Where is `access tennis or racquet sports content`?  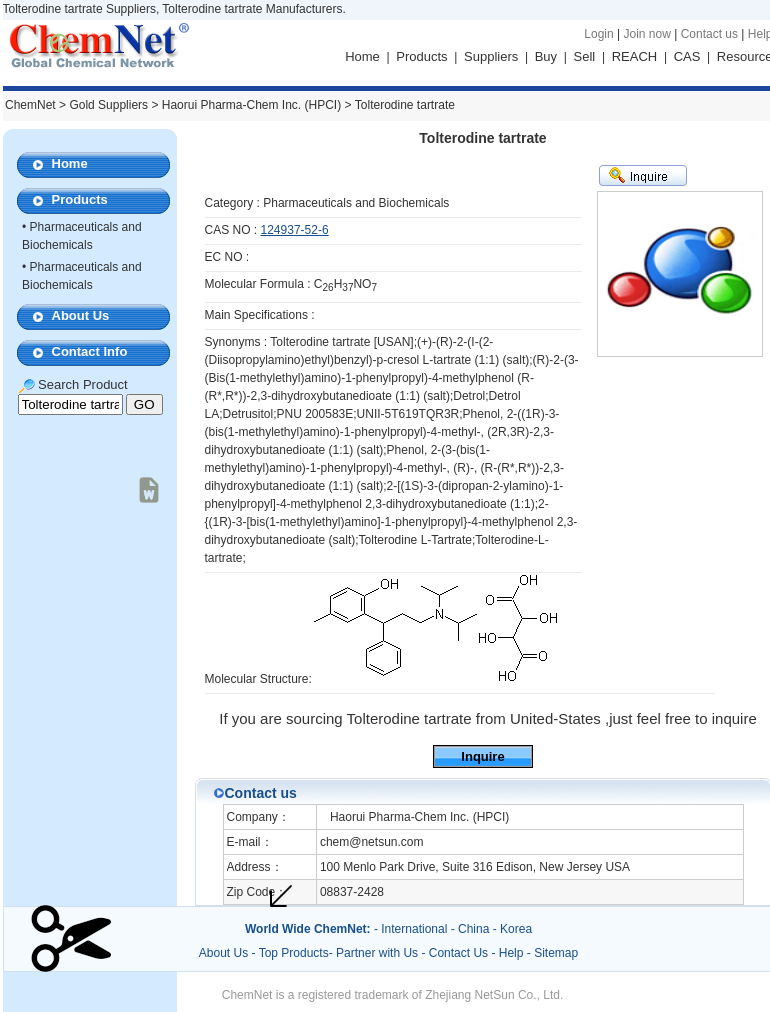
access tennis or racquet sports content is located at coordinates (59, 43).